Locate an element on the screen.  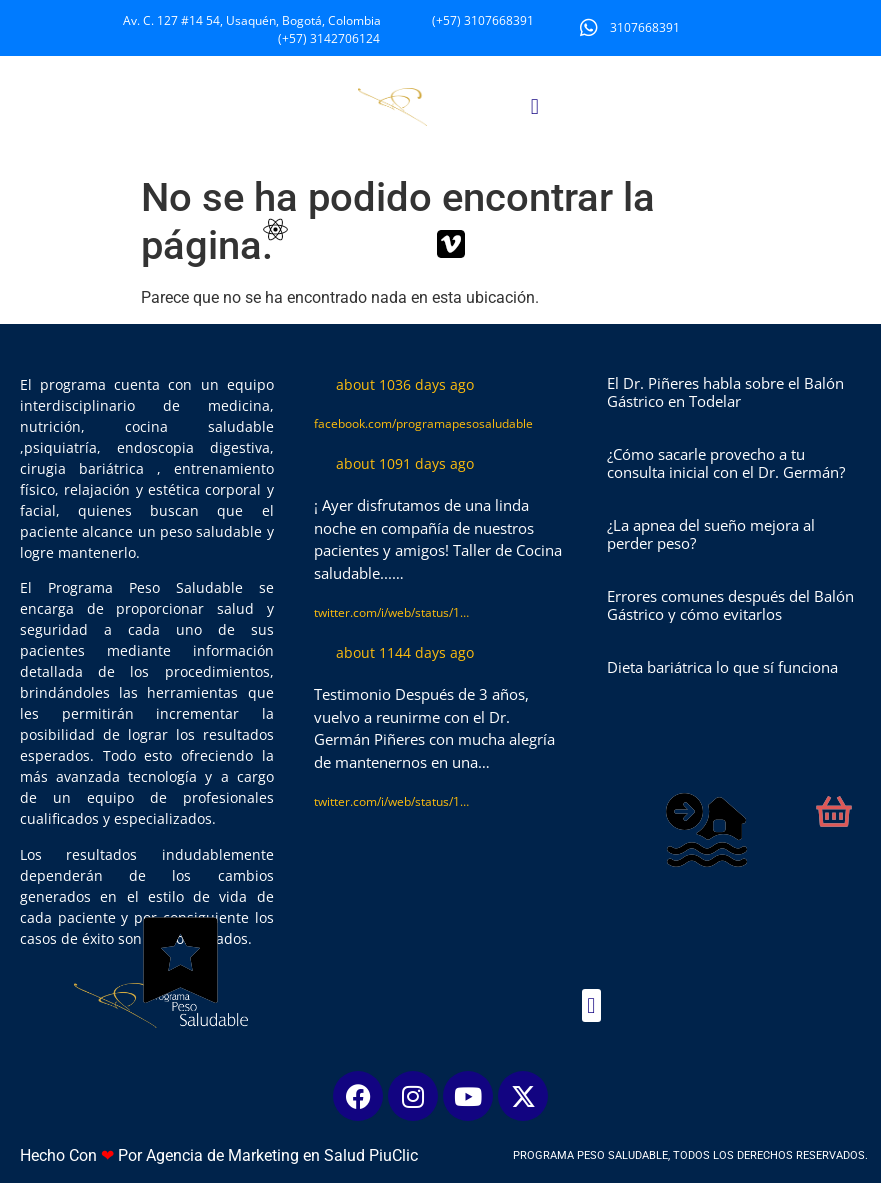
view your shopping basket is located at coordinates (834, 811).